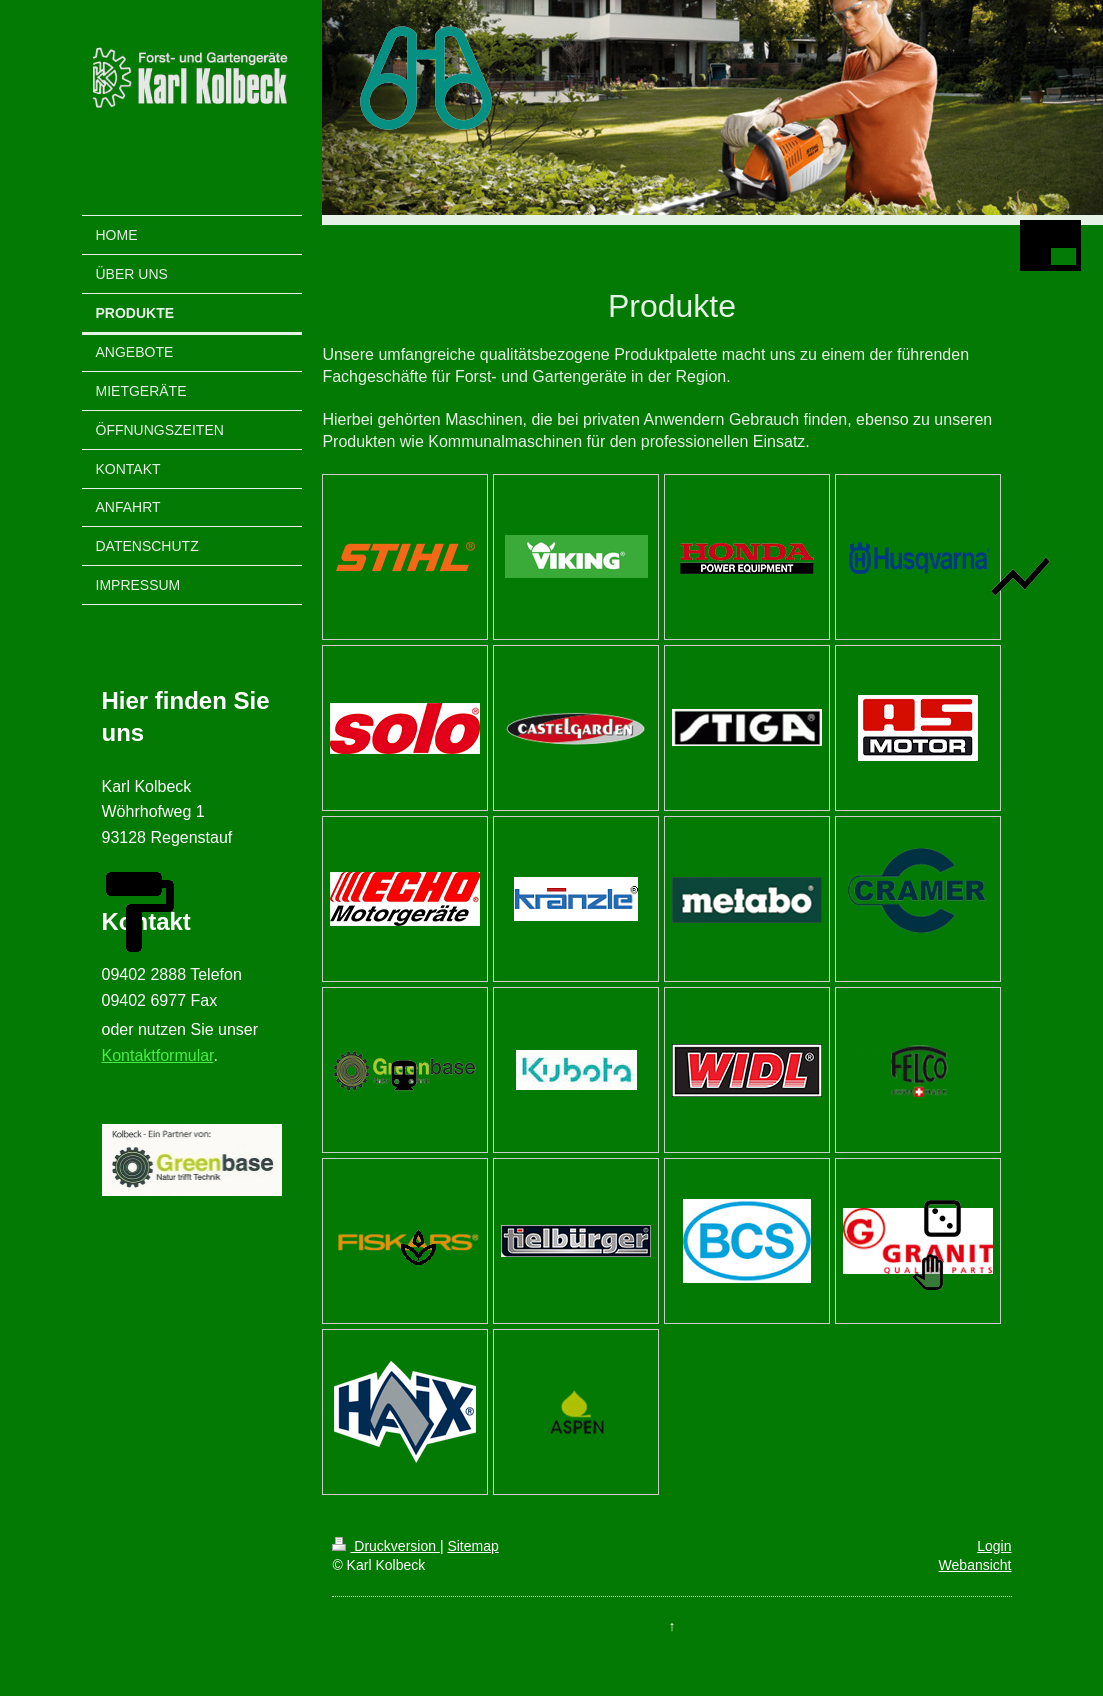 This screenshot has width=1103, height=1696. Describe the element at coordinates (418, 1247) in the screenshot. I see `access spa or wellness features` at that location.